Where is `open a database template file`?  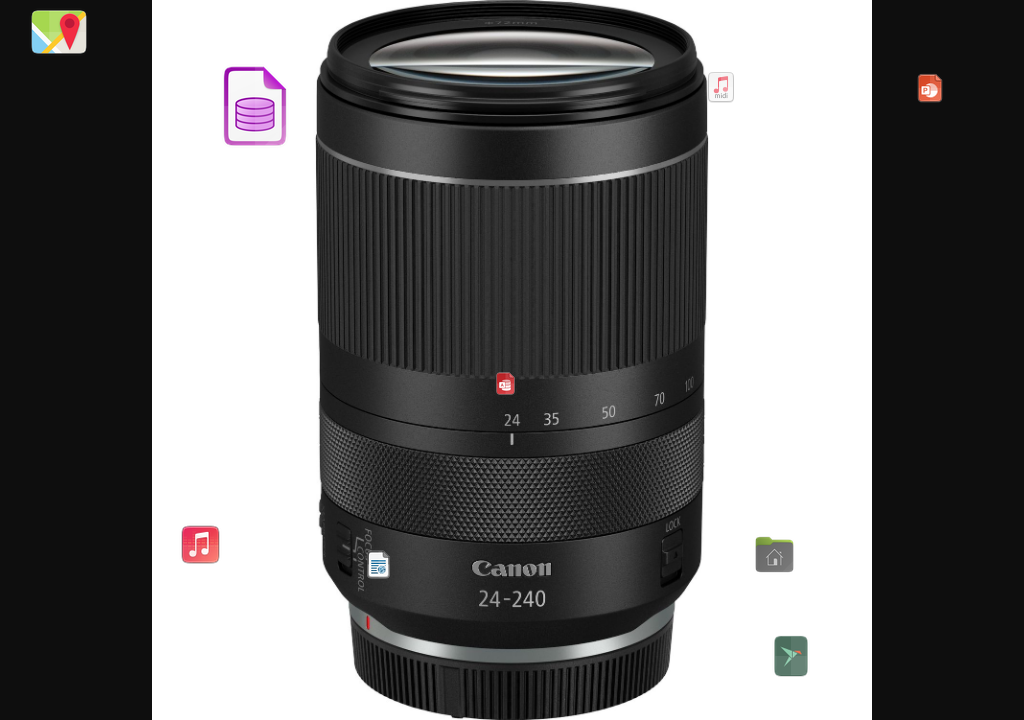 open a database template file is located at coordinates (255, 106).